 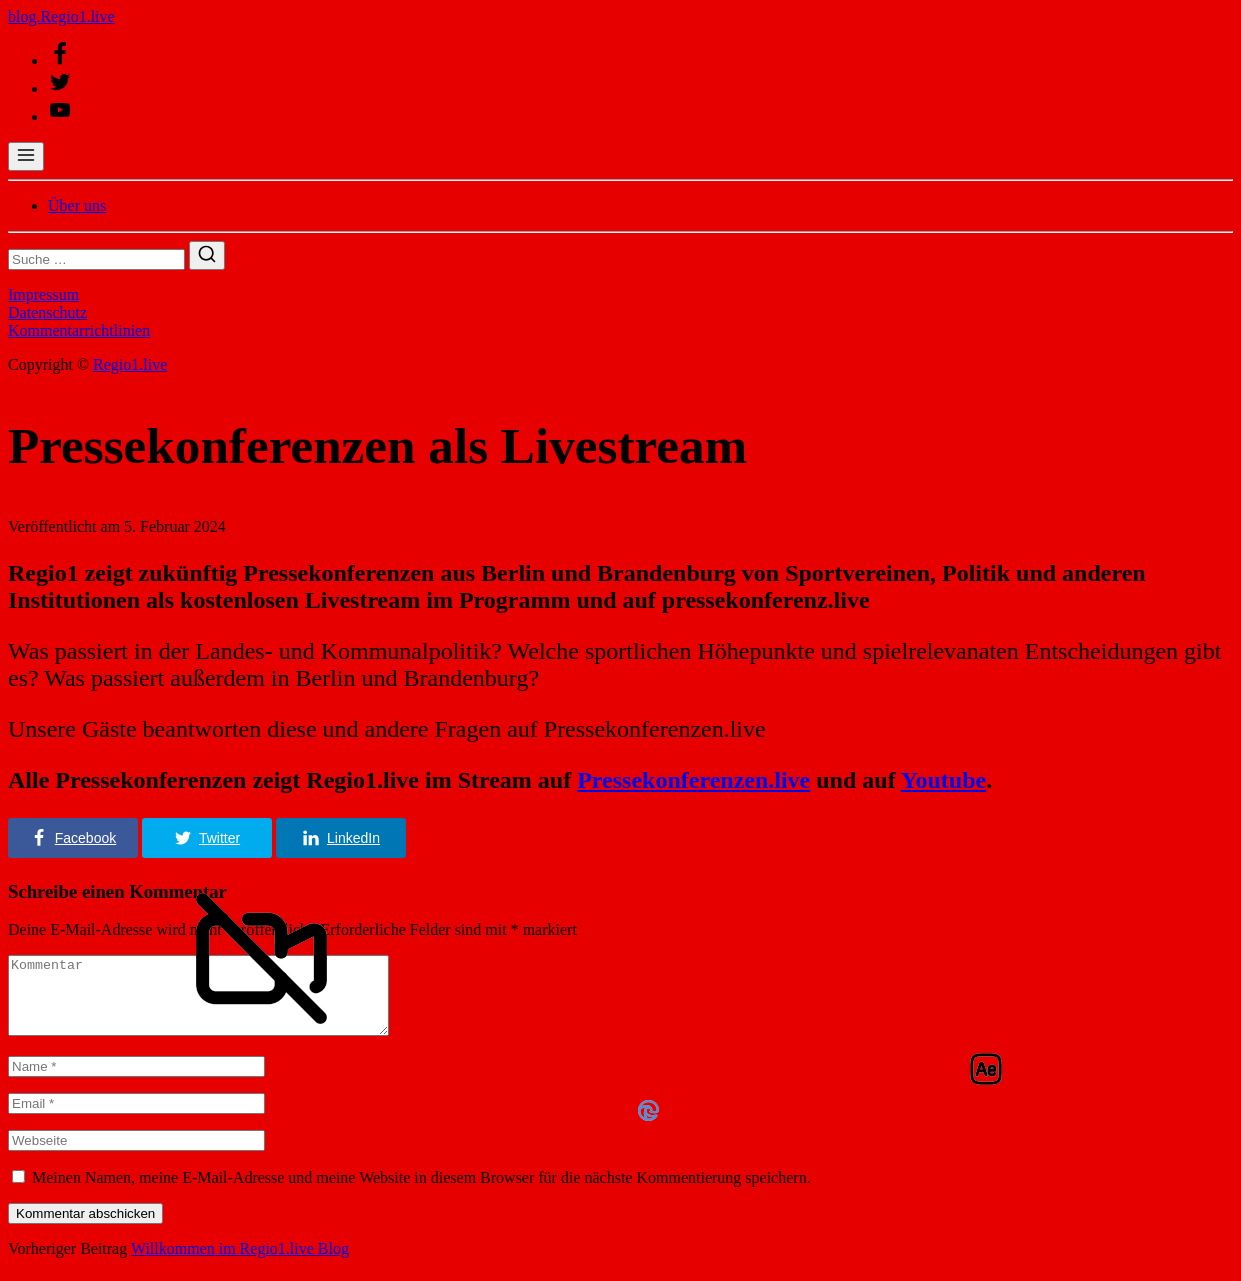 What do you see at coordinates (986, 1069) in the screenshot?
I see `open Adobe After Effects` at bounding box center [986, 1069].